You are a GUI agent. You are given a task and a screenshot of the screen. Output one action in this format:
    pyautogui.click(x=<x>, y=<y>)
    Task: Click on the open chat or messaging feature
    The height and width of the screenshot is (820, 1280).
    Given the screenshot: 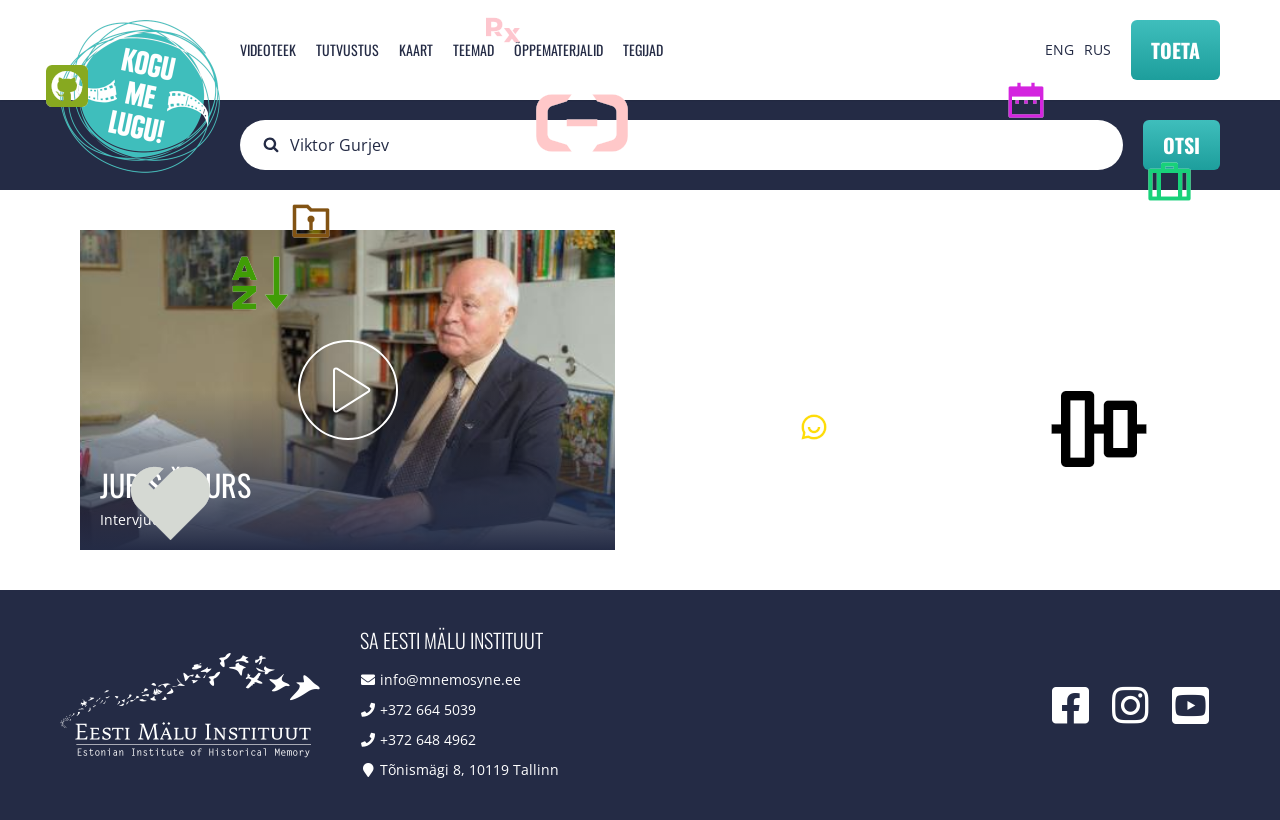 What is the action you would take?
    pyautogui.click(x=814, y=427)
    